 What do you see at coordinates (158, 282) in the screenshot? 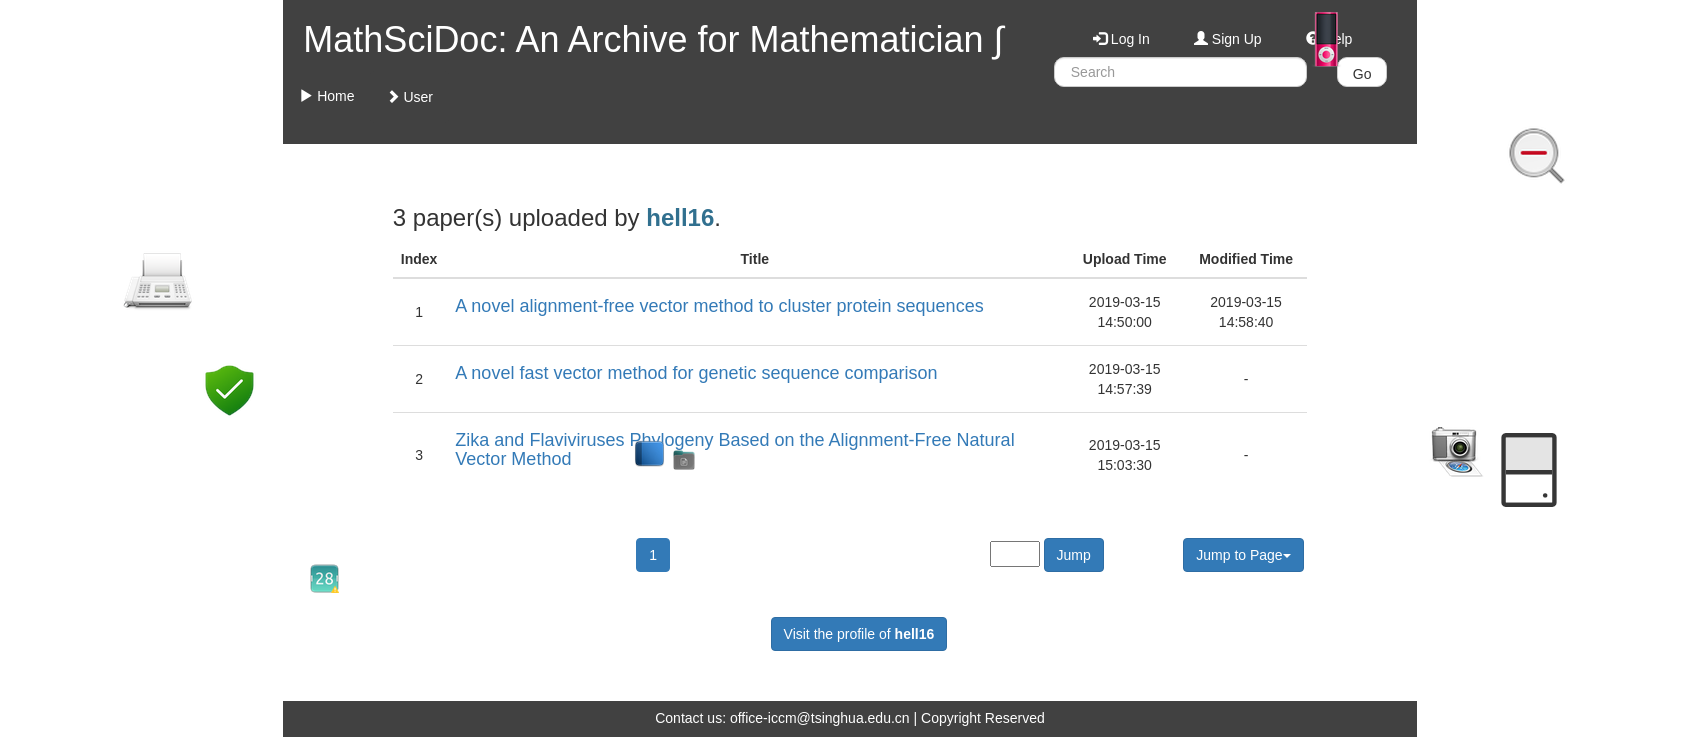
I see `send or receive a fax` at bounding box center [158, 282].